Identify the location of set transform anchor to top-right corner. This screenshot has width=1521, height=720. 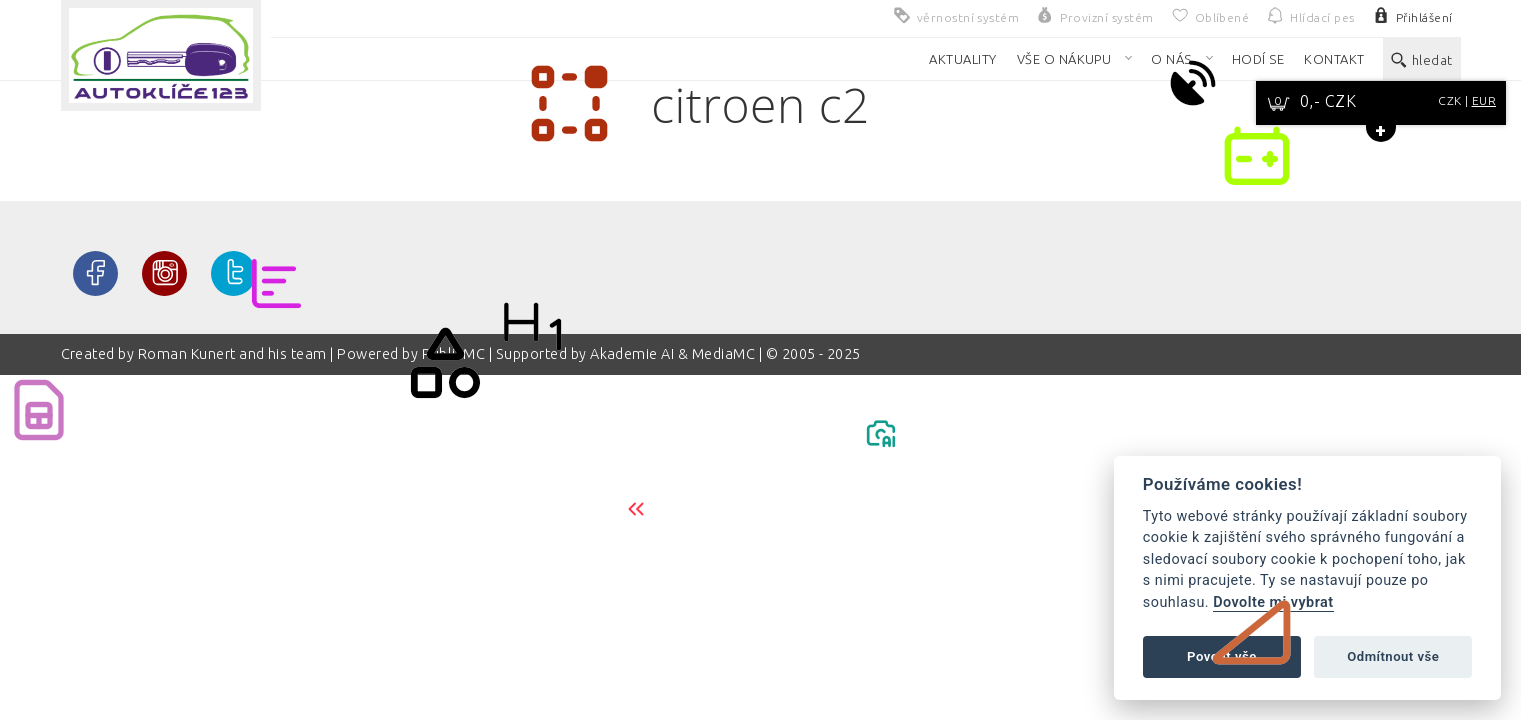
(569, 103).